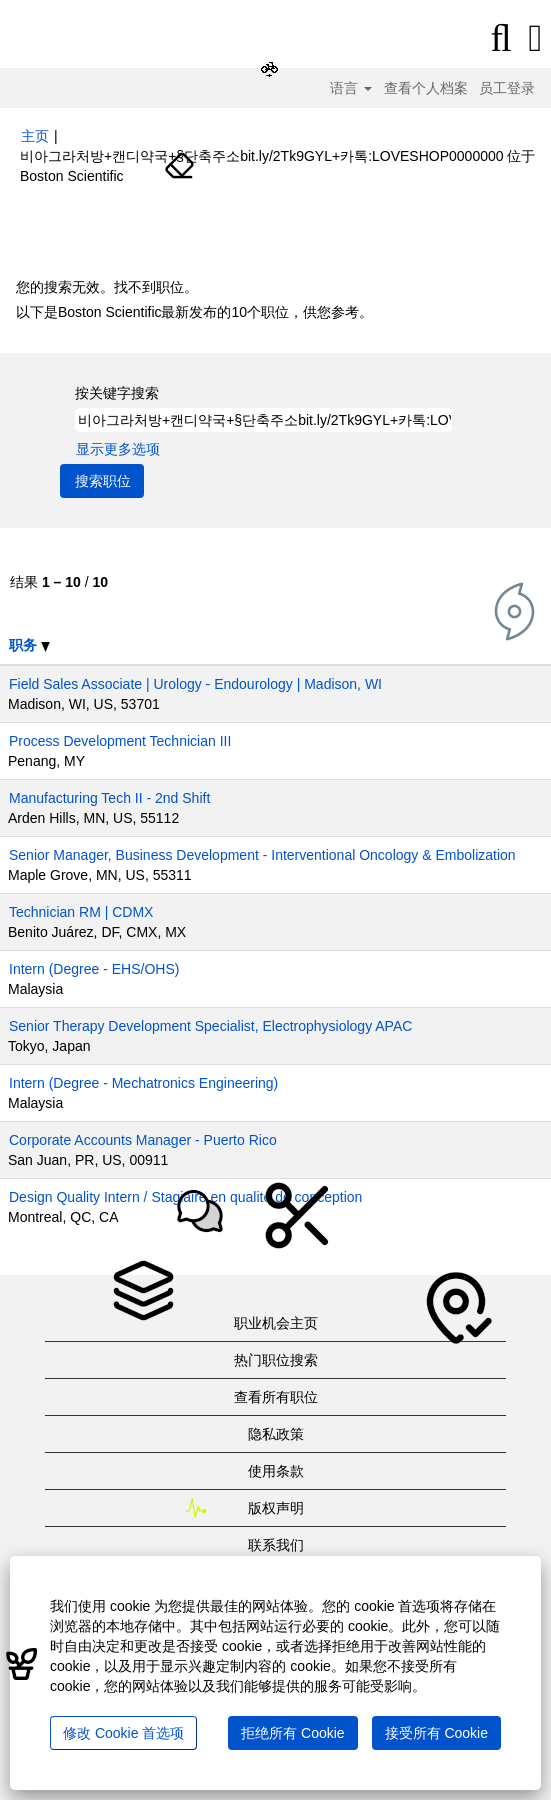 This screenshot has height=1800, width=551. I want to click on confirm or save a location, so click(456, 1308).